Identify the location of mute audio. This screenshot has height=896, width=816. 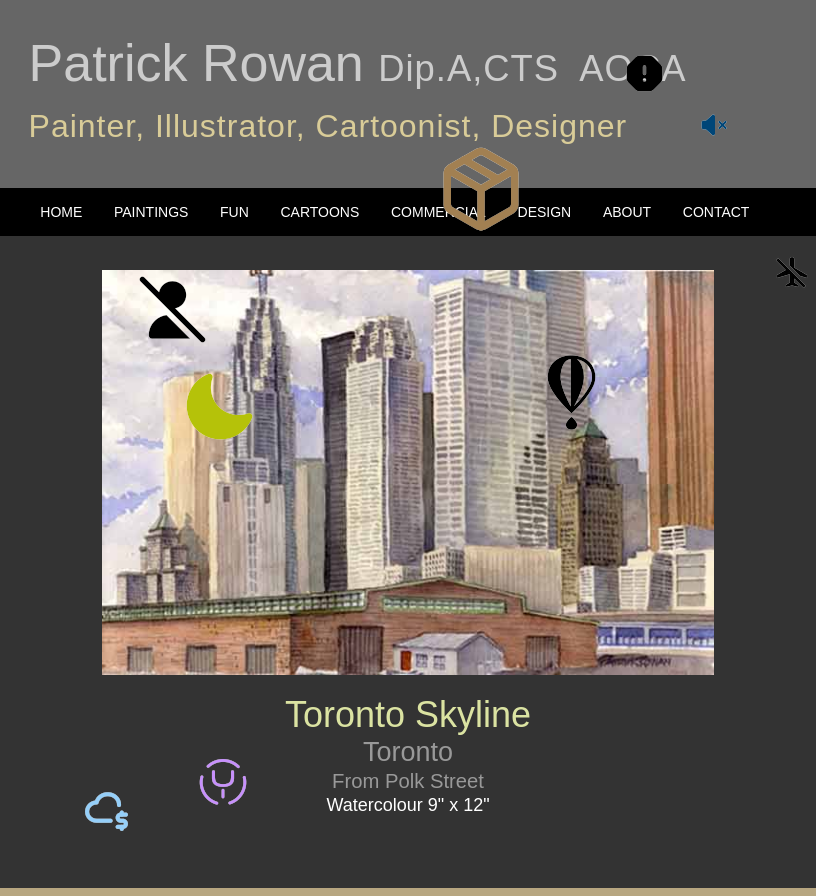
(715, 125).